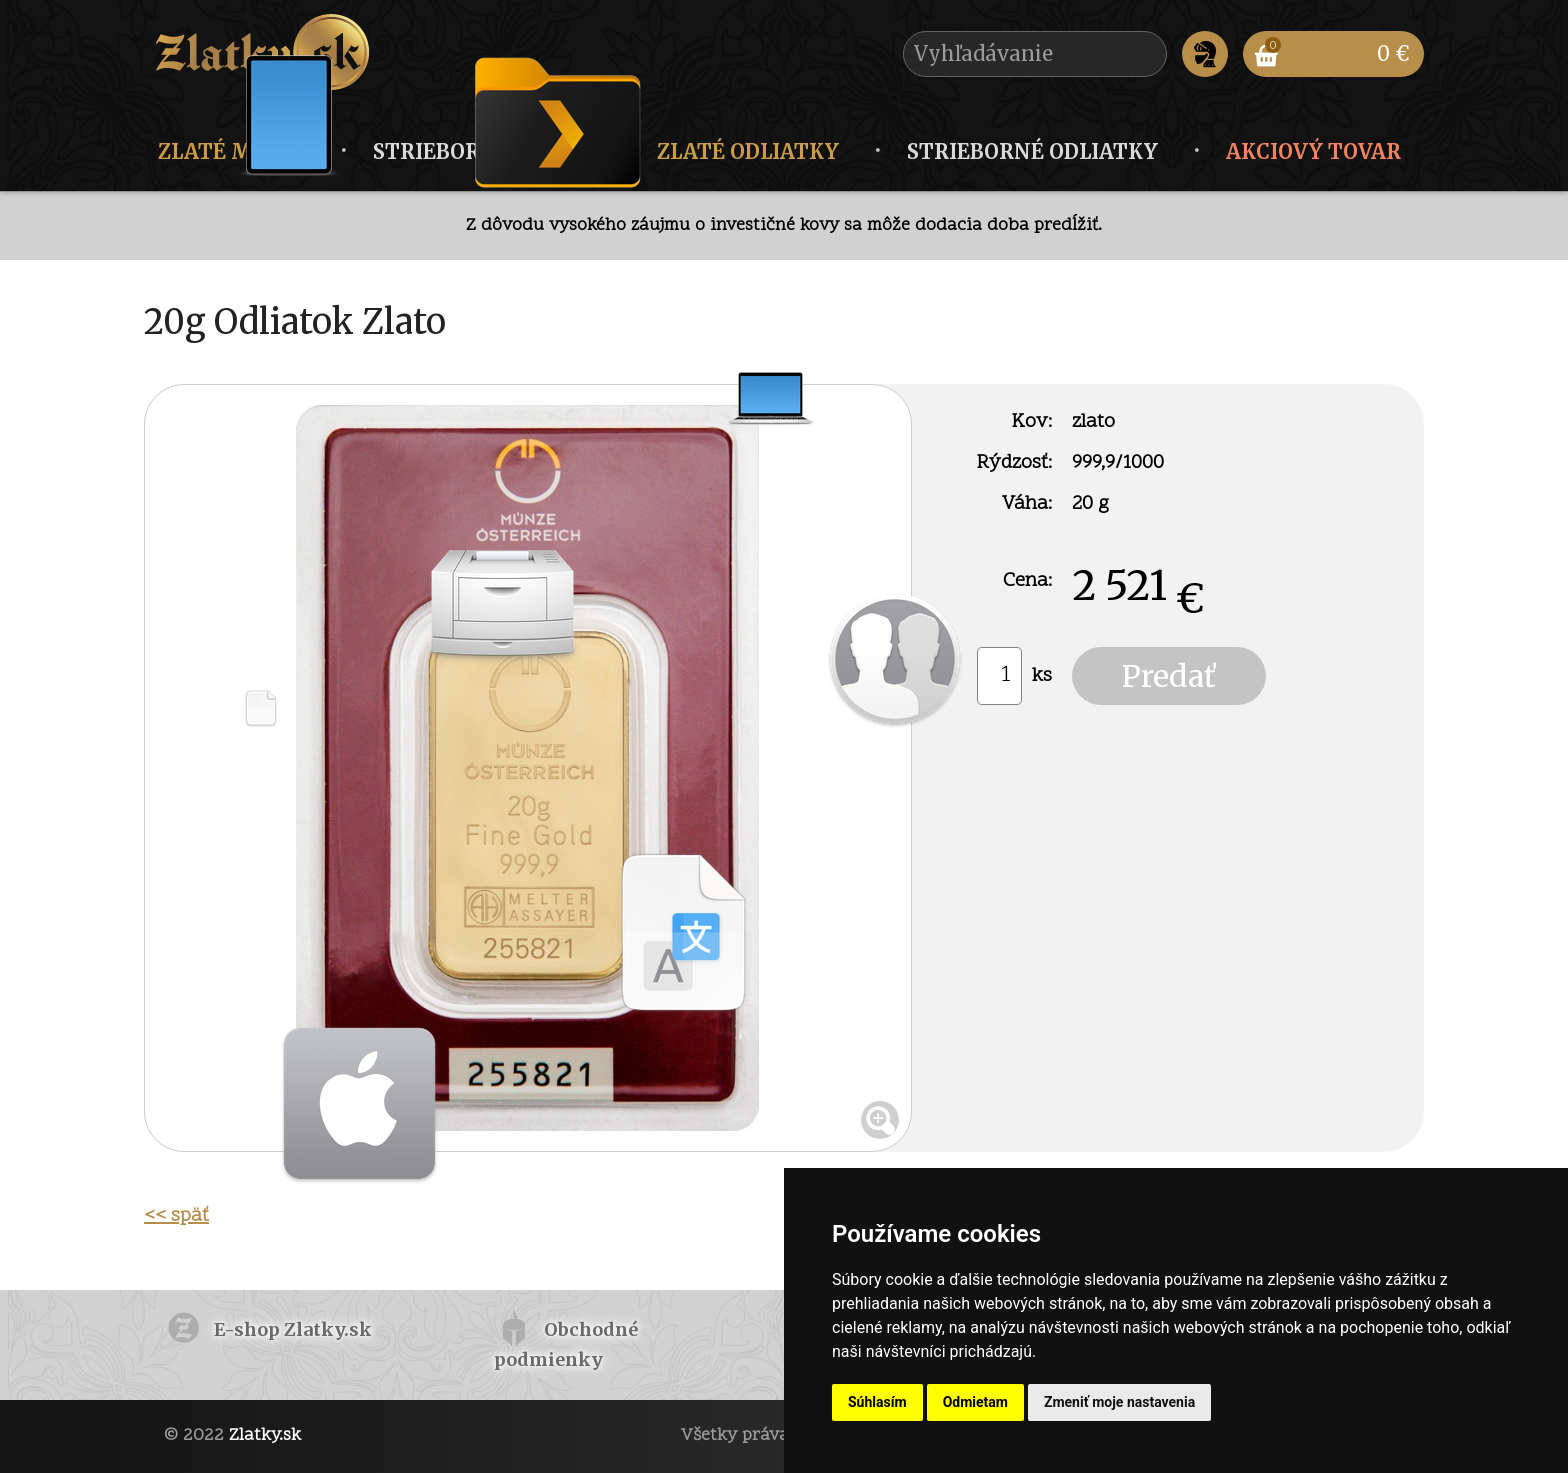 Image resolution: width=1568 pixels, height=1473 pixels. I want to click on print document using postscript printer, so click(502, 603).